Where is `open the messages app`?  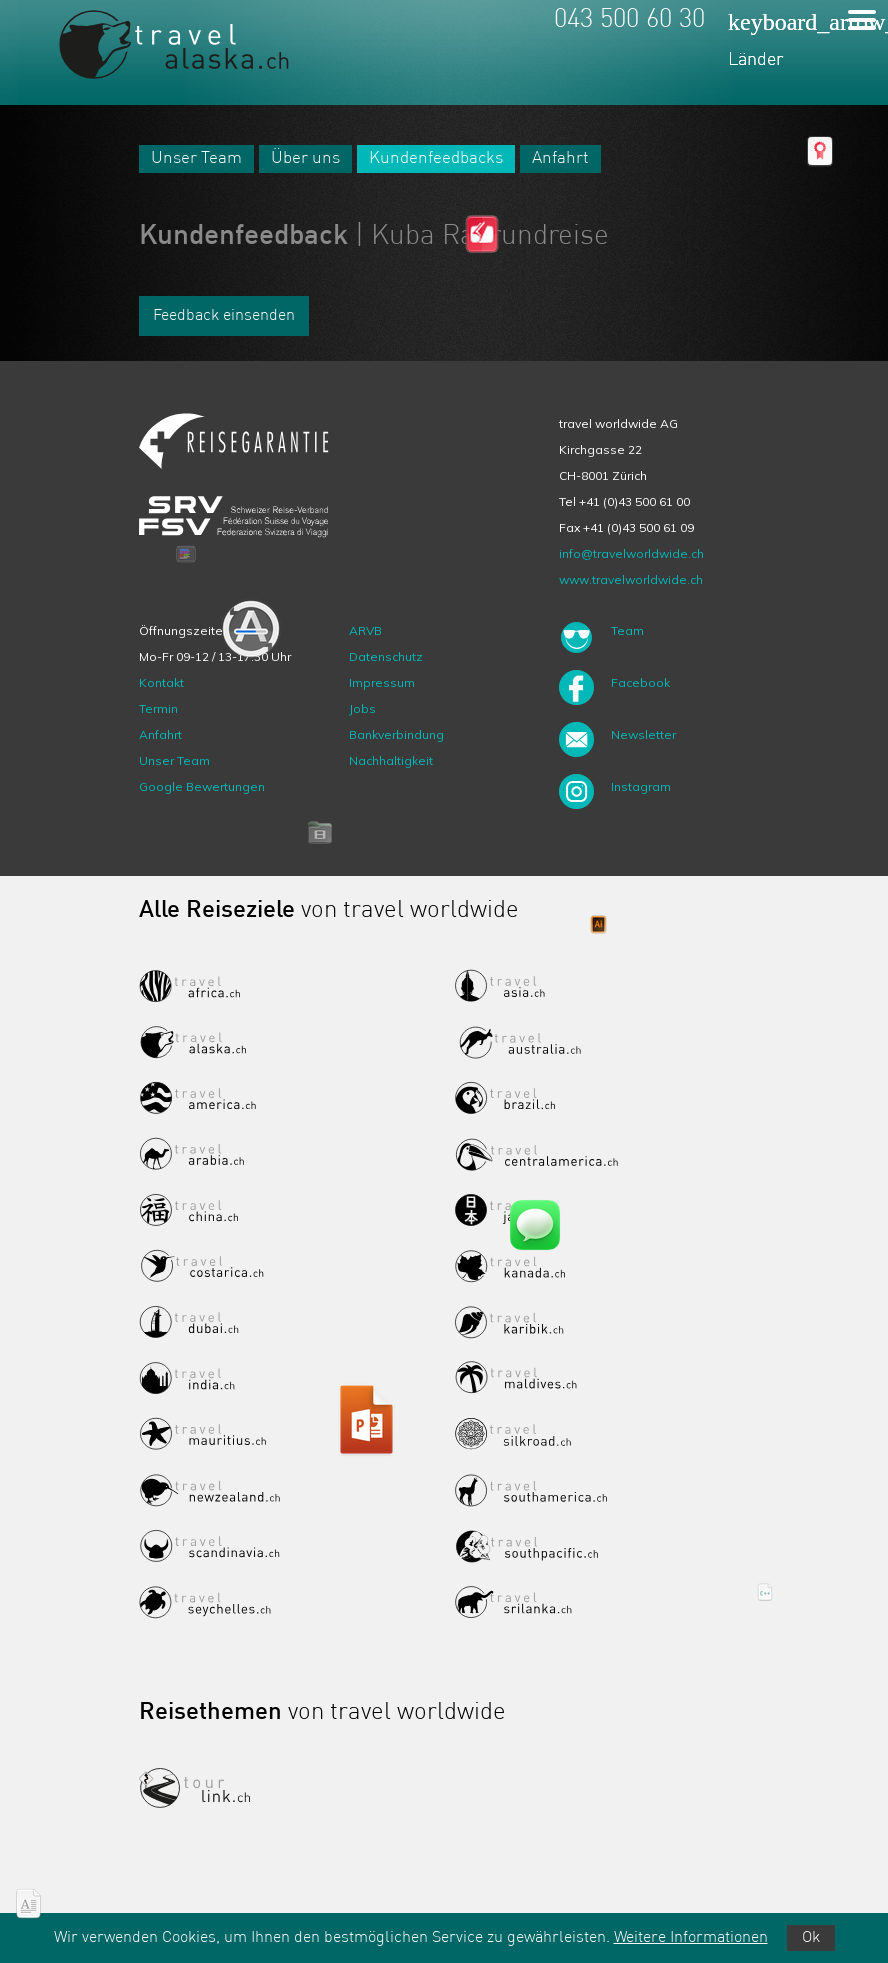
open the messages app is located at coordinates (535, 1225).